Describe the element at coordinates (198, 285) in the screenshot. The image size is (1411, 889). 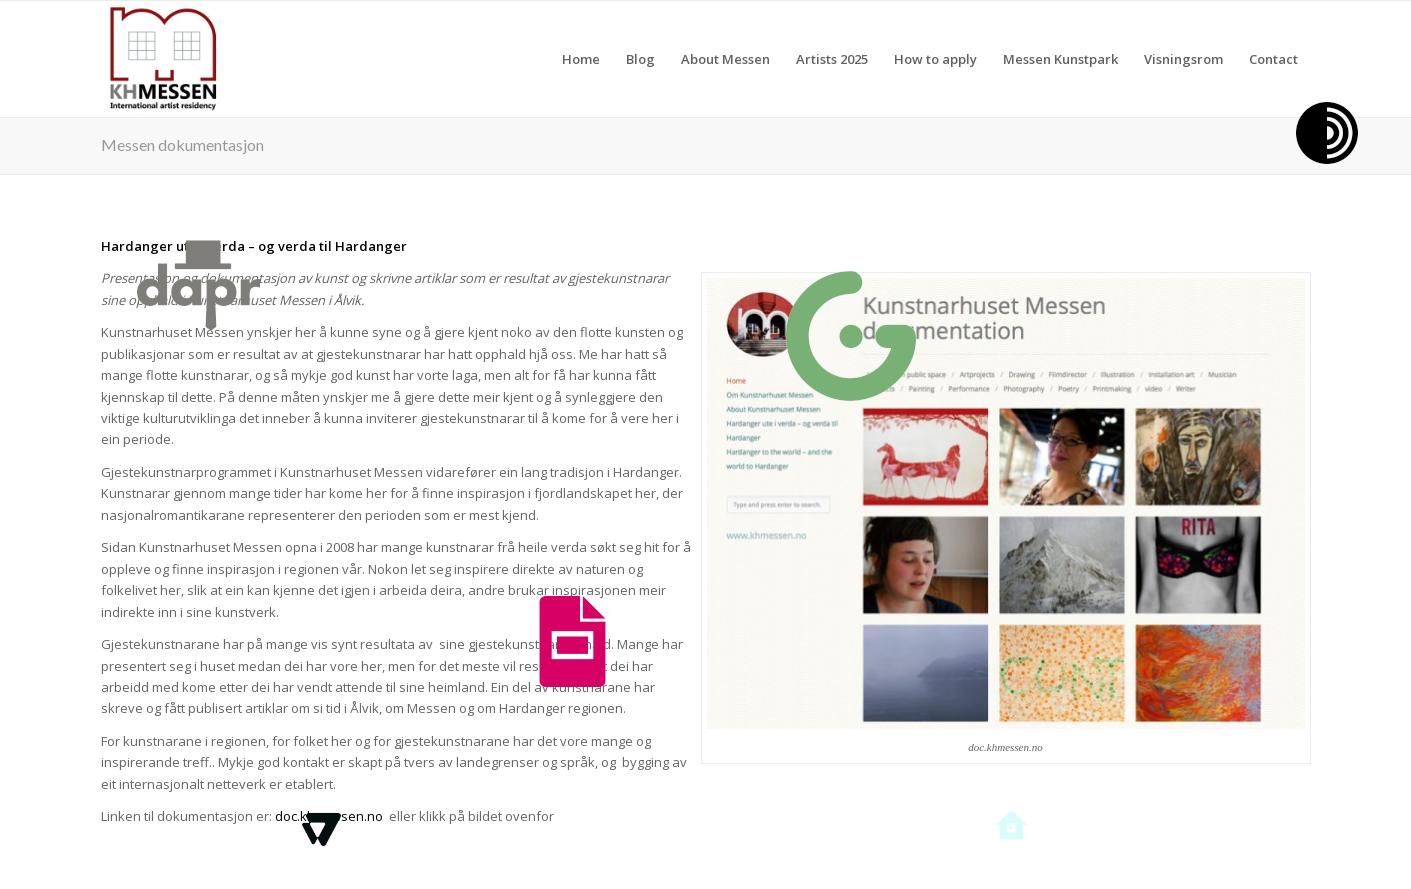
I see `dapr distributed application runtime logo` at that location.